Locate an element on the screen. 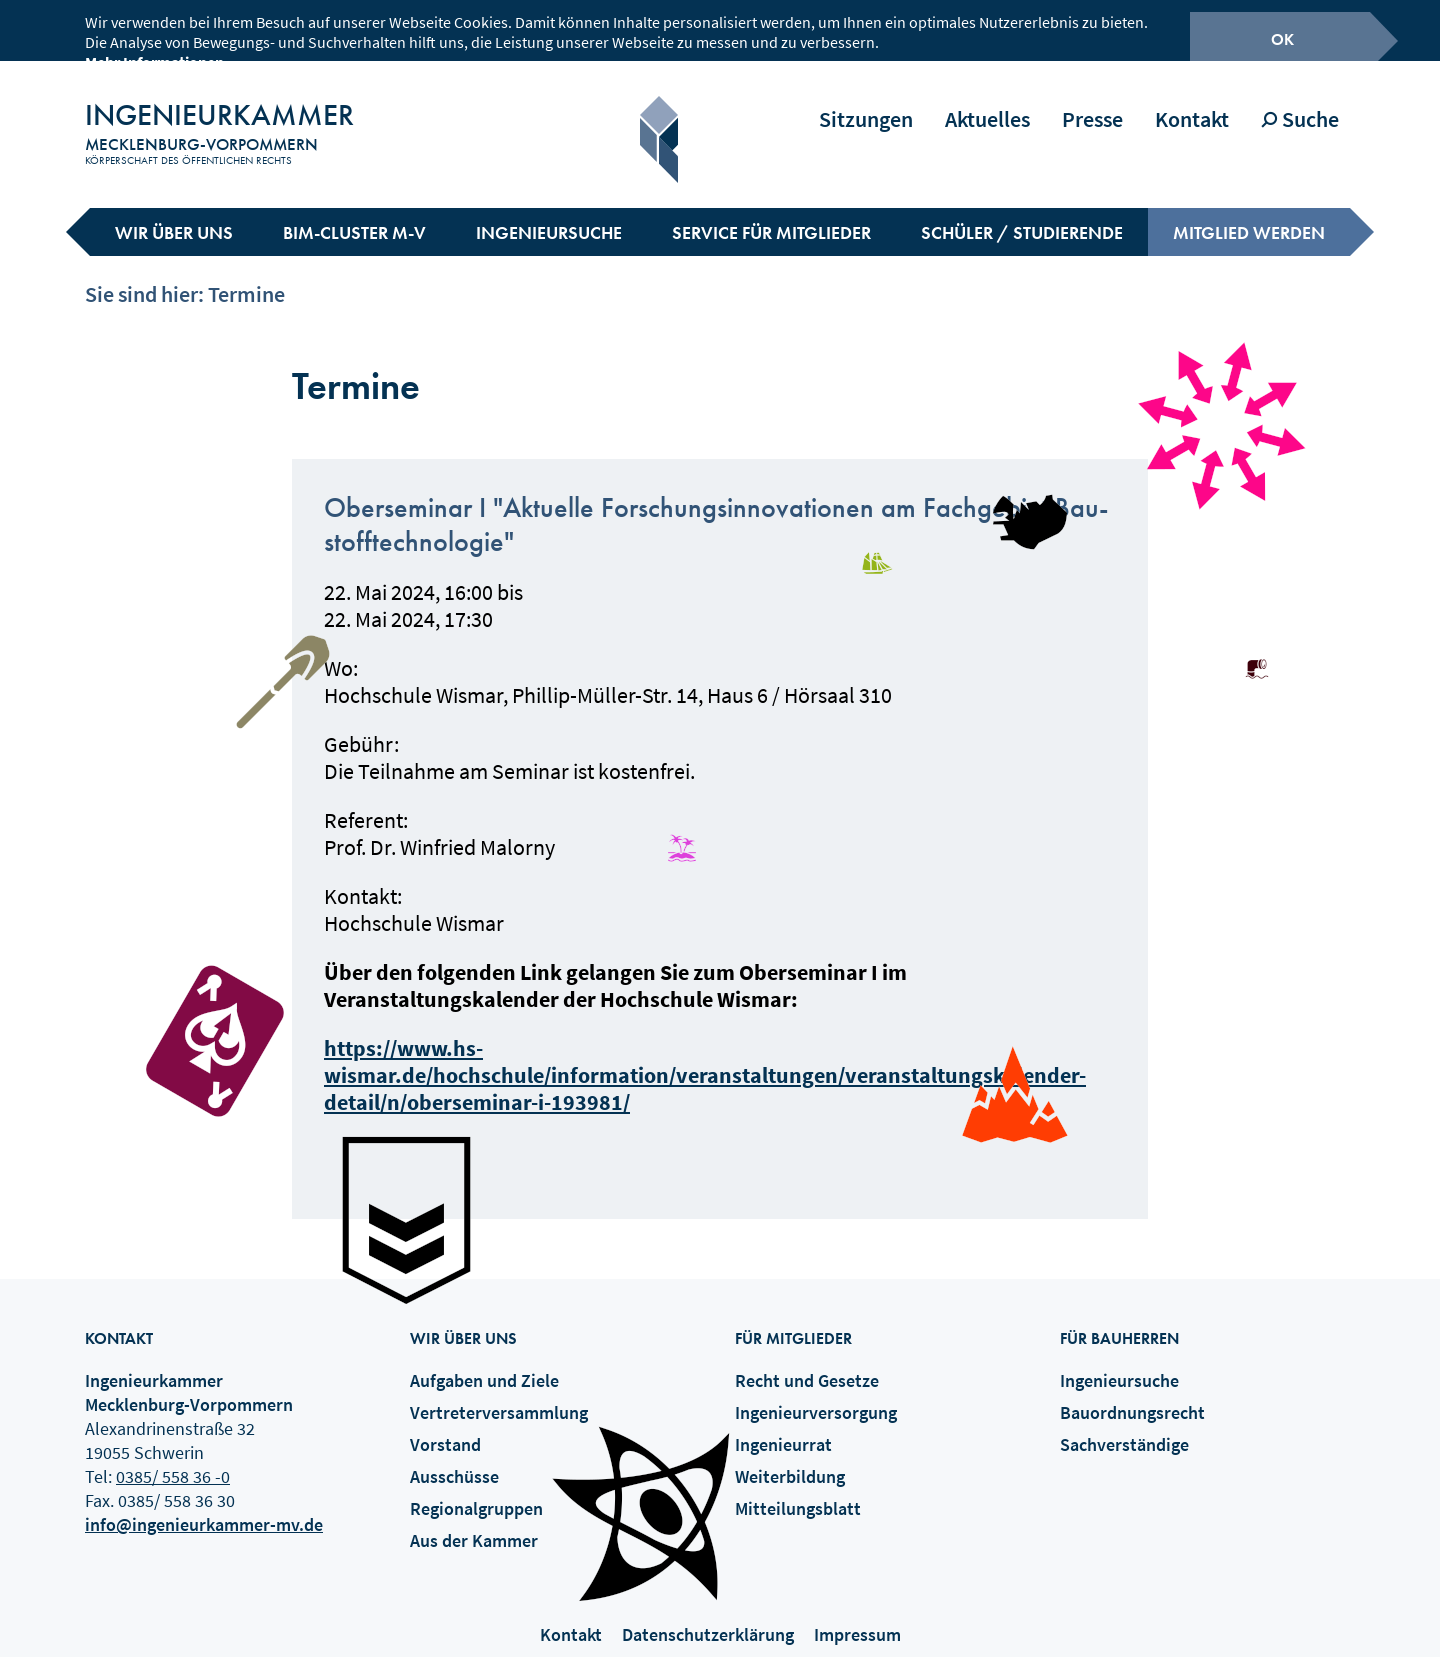  view mountain or terrain features is located at coordinates (1015, 1099).